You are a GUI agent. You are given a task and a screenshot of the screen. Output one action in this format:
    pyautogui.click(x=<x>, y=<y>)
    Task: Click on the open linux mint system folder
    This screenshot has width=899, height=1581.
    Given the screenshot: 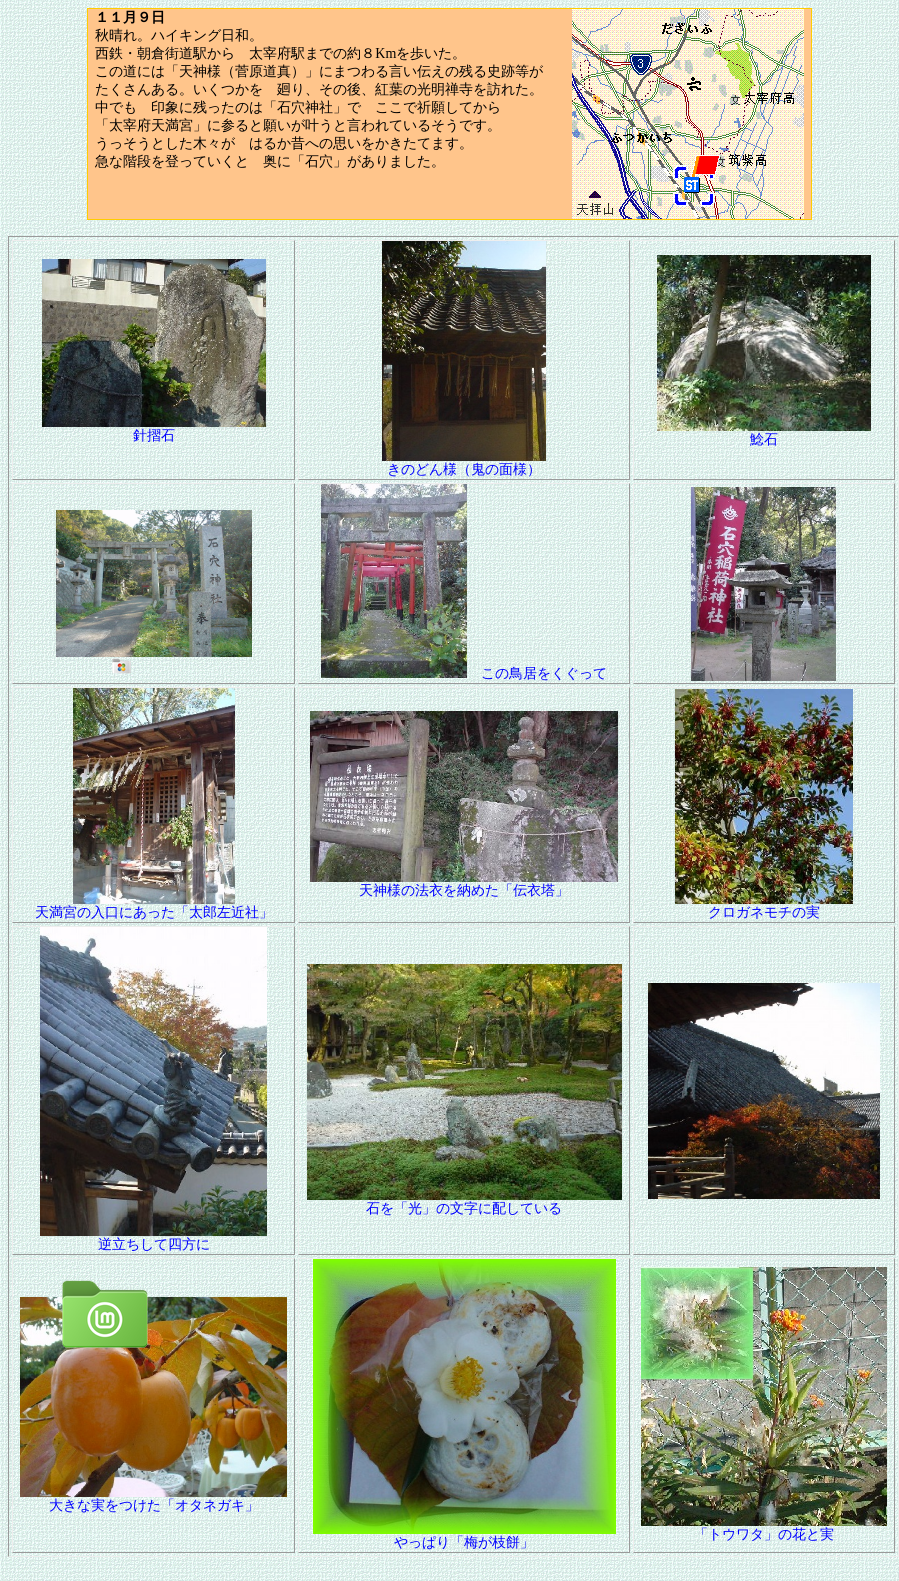 What is the action you would take?
    pyautogui.click(x=104, y=1316)
    